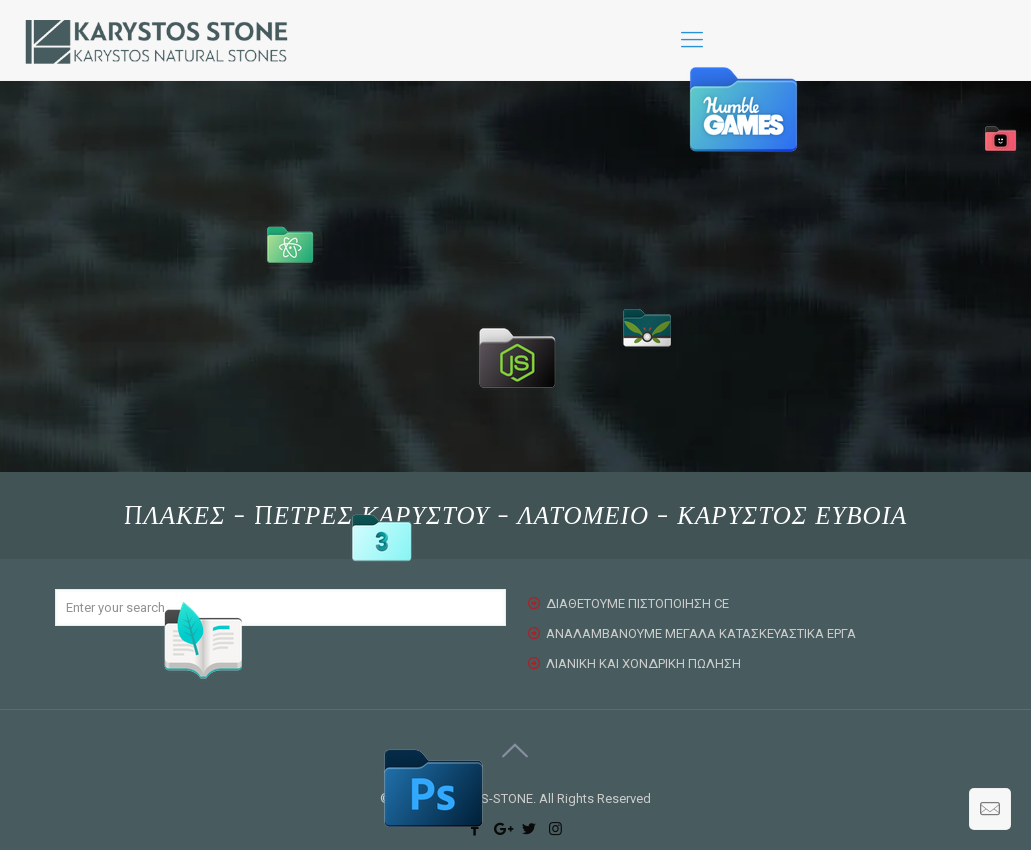  I want to click on folder containing node.js project files, so click(517, 360).